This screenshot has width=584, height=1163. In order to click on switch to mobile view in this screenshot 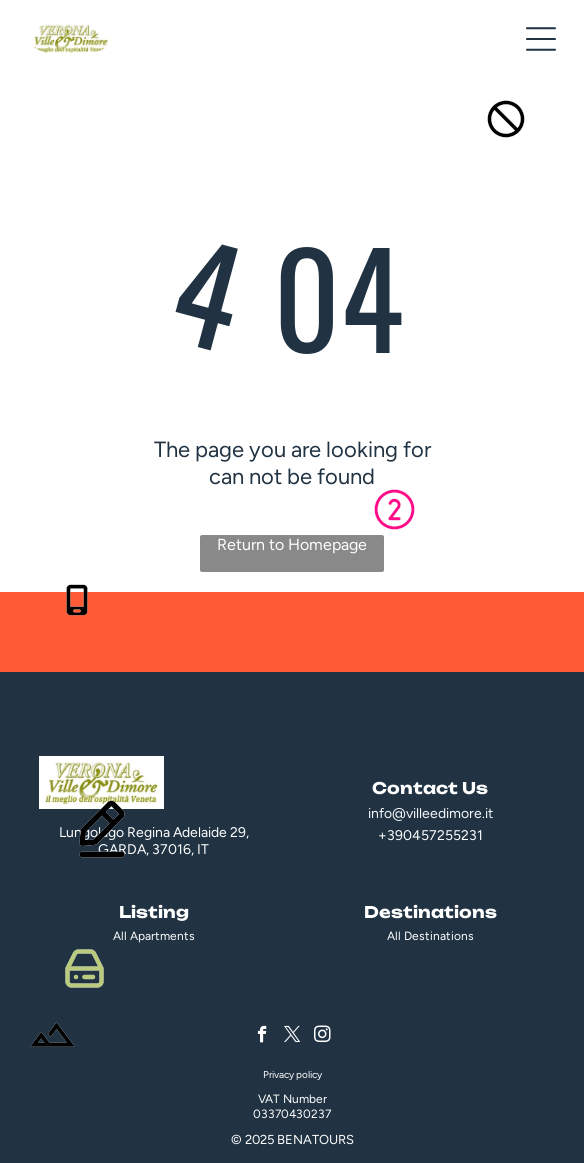, I will do `click(77, 600)`.